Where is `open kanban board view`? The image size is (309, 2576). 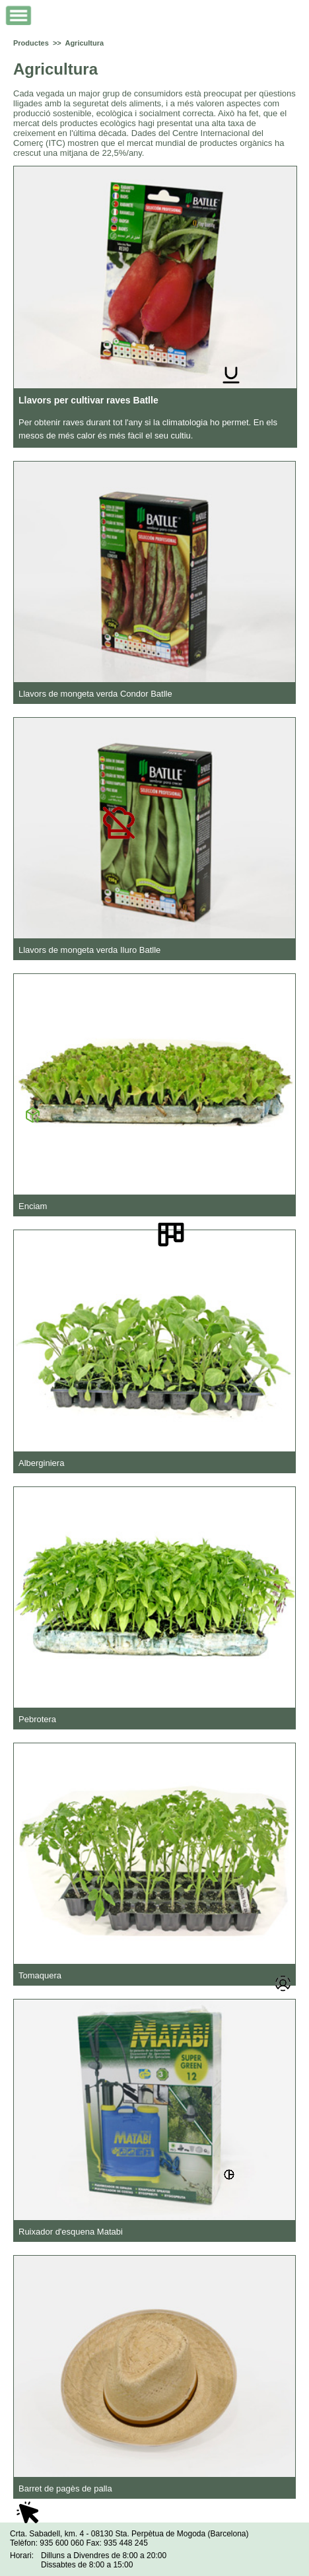
open kanban board view is located at coordinates (171, 1234).